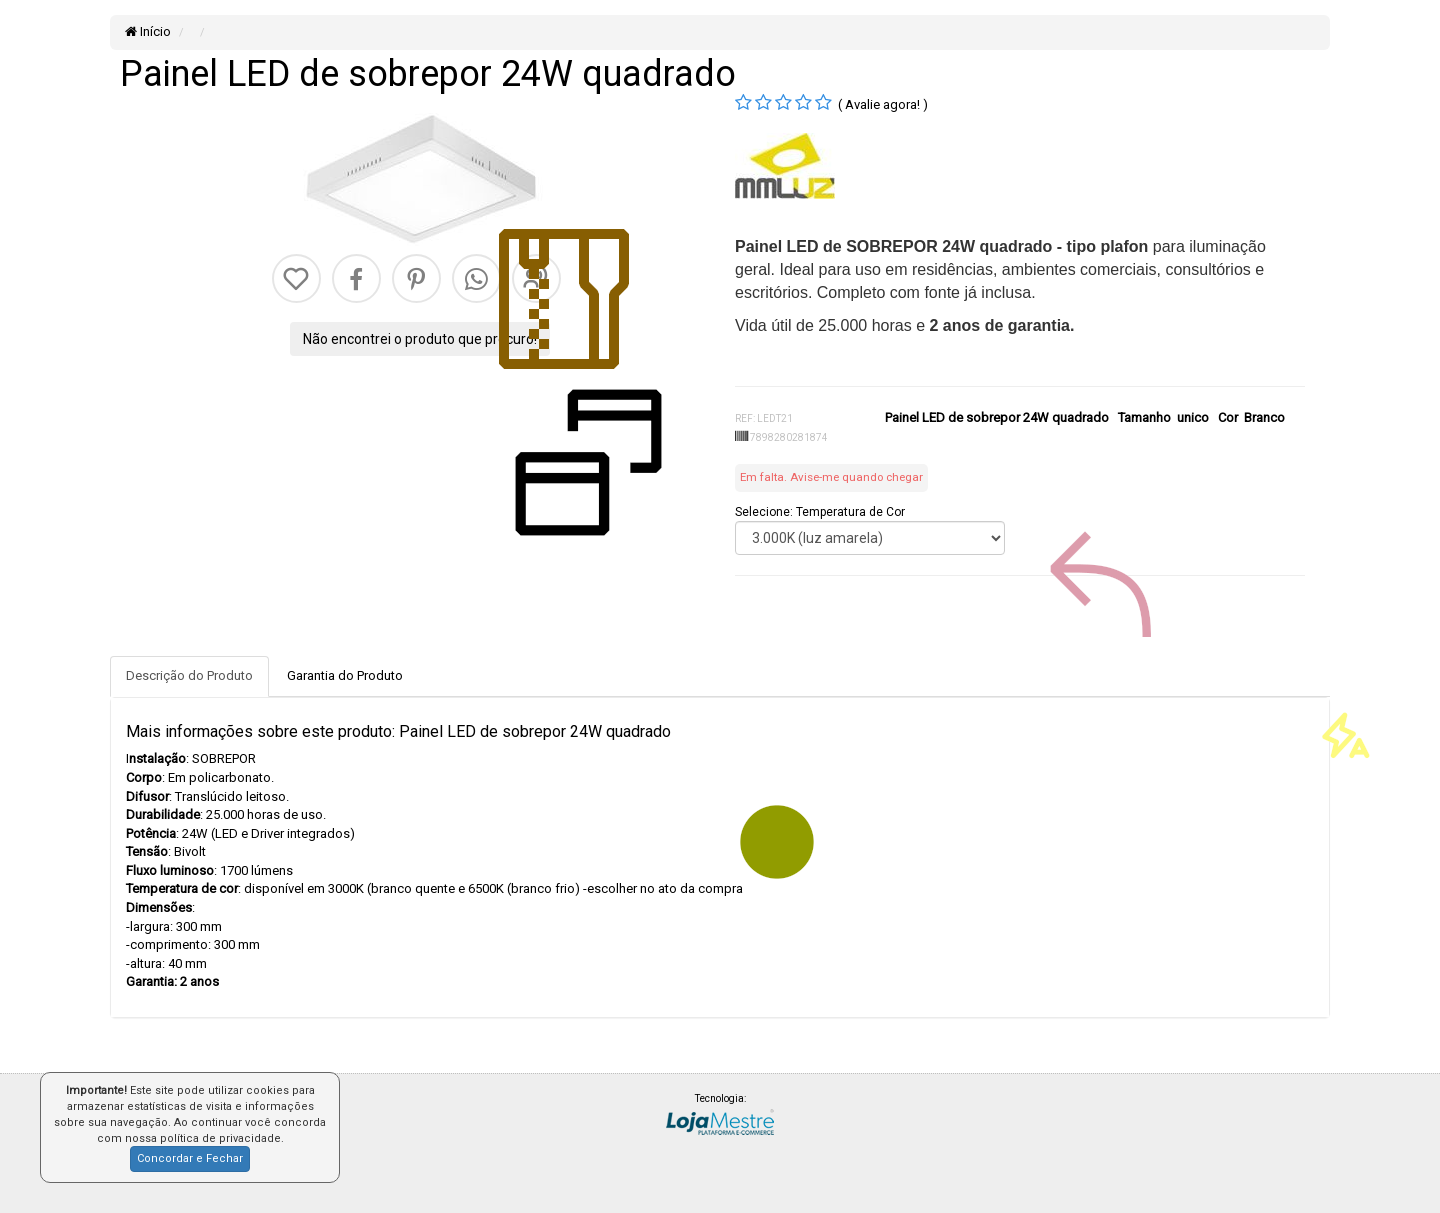 The image size is (1440, 1213). Describe the element at coordinates (1345, 737) in the screenshot. I see `auto-enhance or quick optimize content` at that location.